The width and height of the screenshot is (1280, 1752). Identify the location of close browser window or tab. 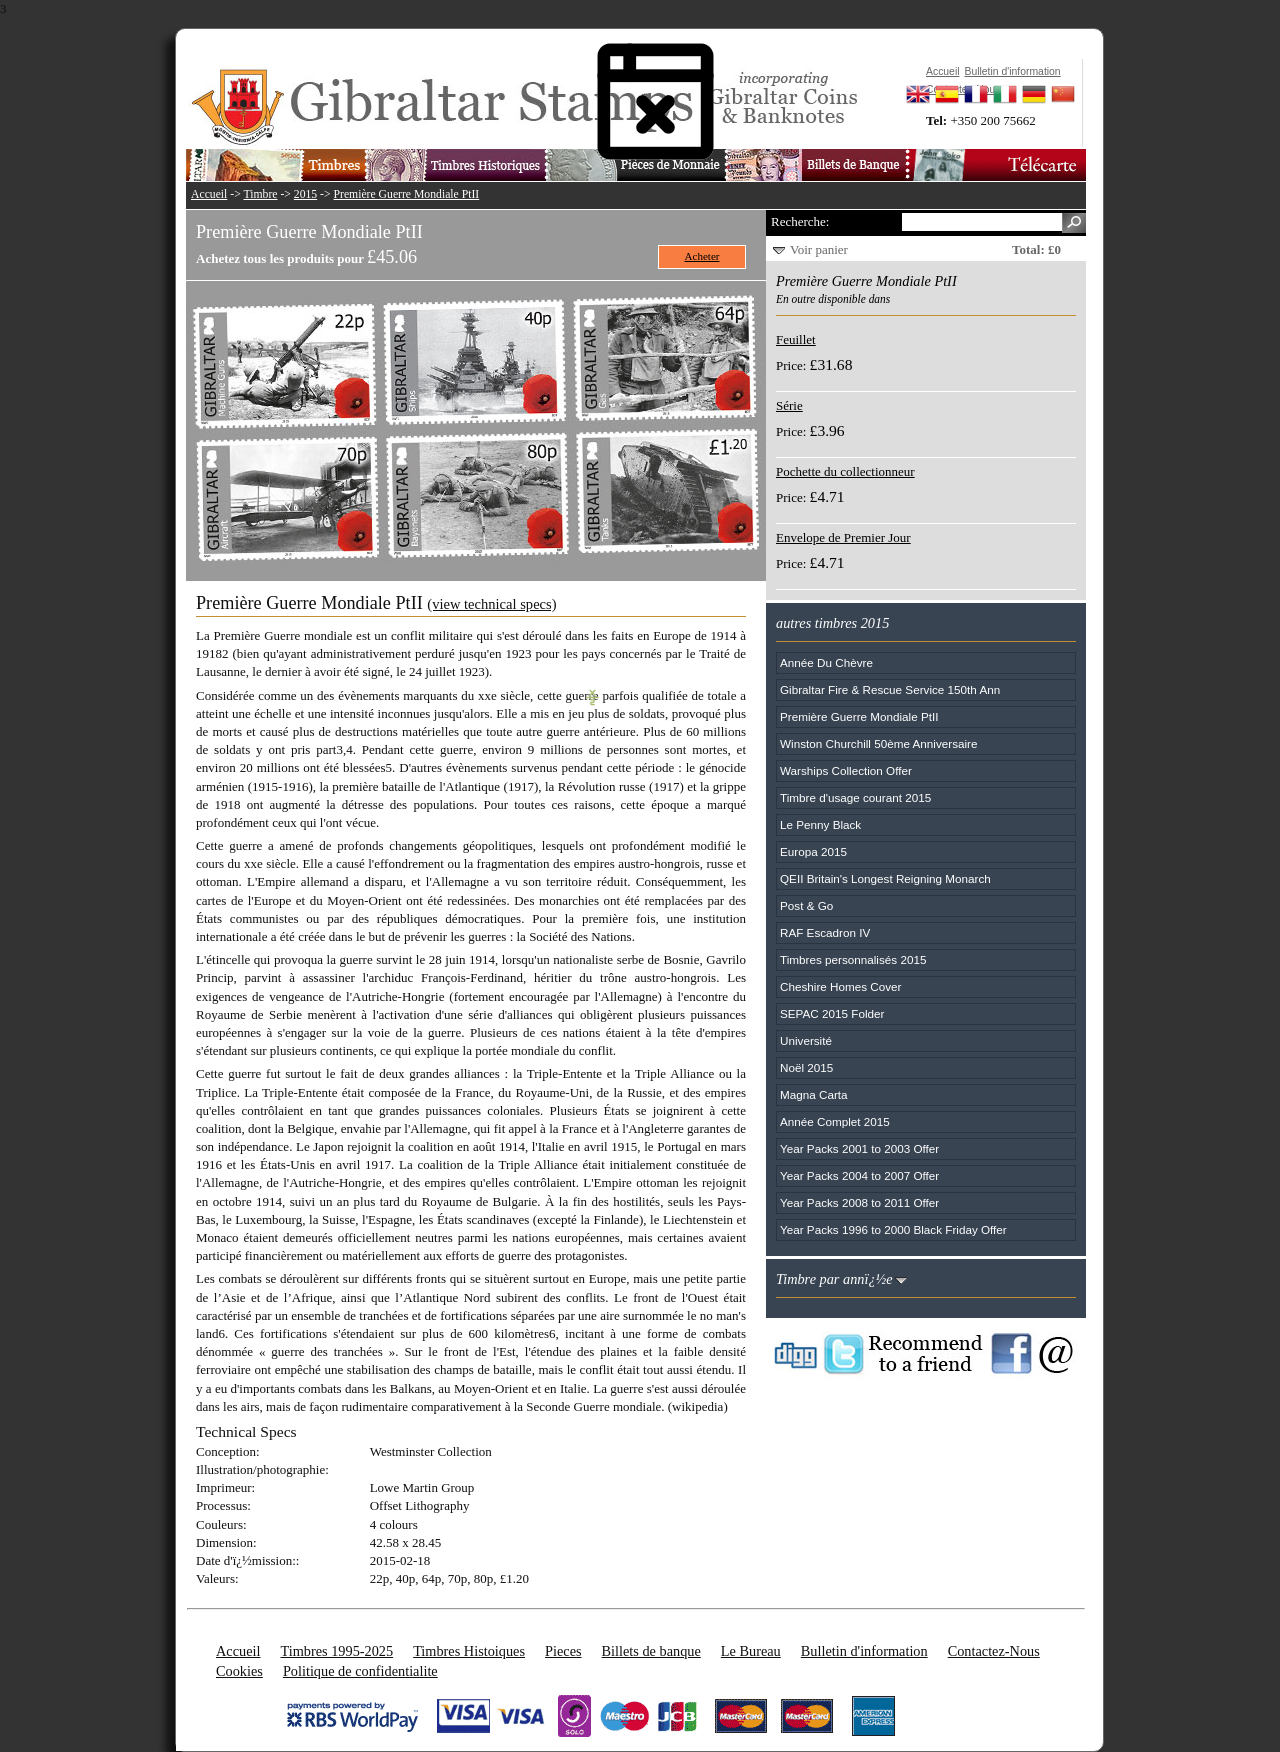
(655, 101).